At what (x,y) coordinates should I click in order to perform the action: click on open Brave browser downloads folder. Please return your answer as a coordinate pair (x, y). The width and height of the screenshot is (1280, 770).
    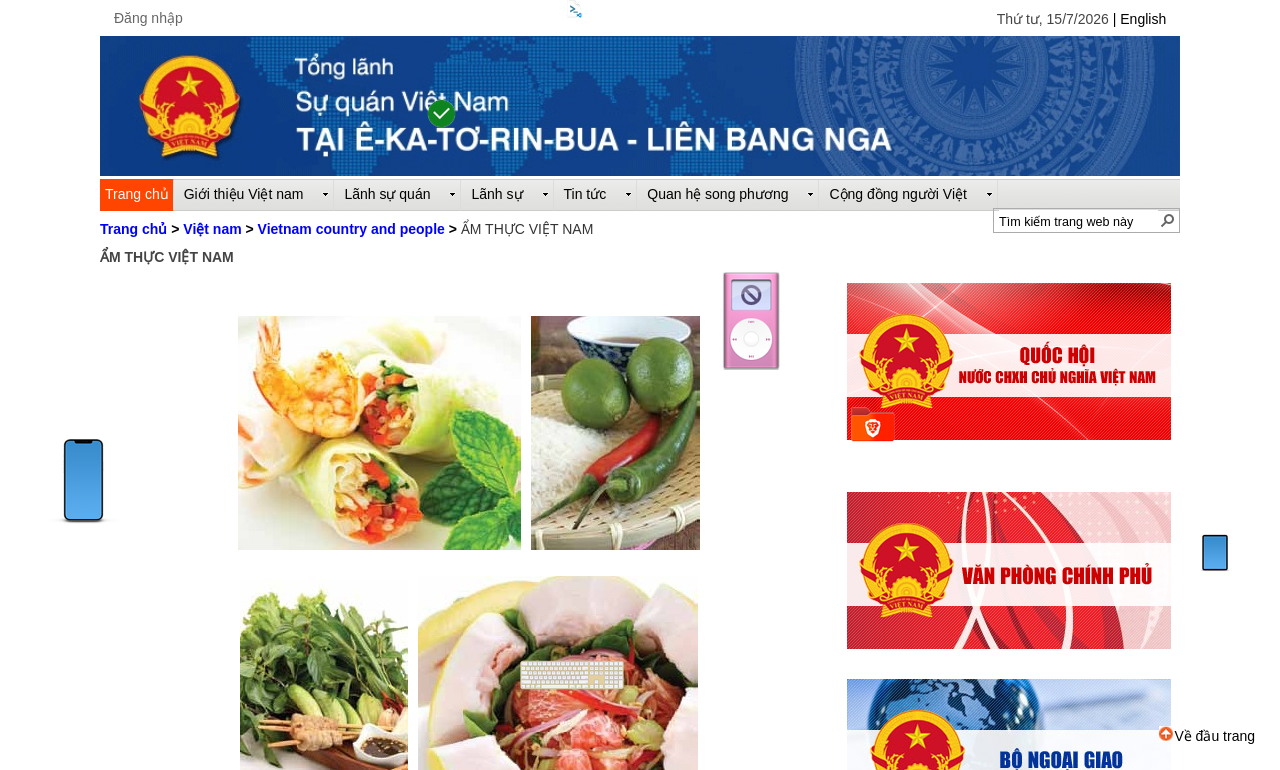
    Looking at the image, I should click on (872, 425).